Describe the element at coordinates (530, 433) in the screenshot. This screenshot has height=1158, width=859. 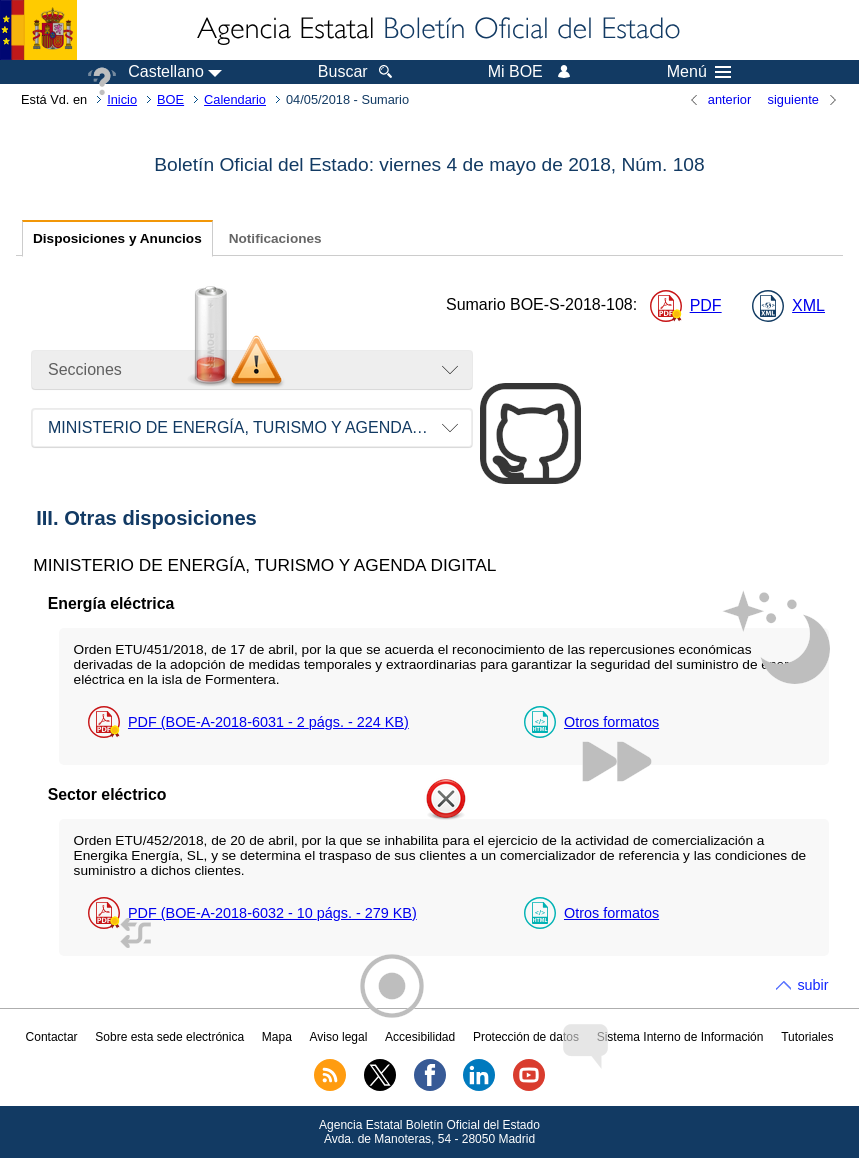
I see `open GitHub Desktop application` at that location.